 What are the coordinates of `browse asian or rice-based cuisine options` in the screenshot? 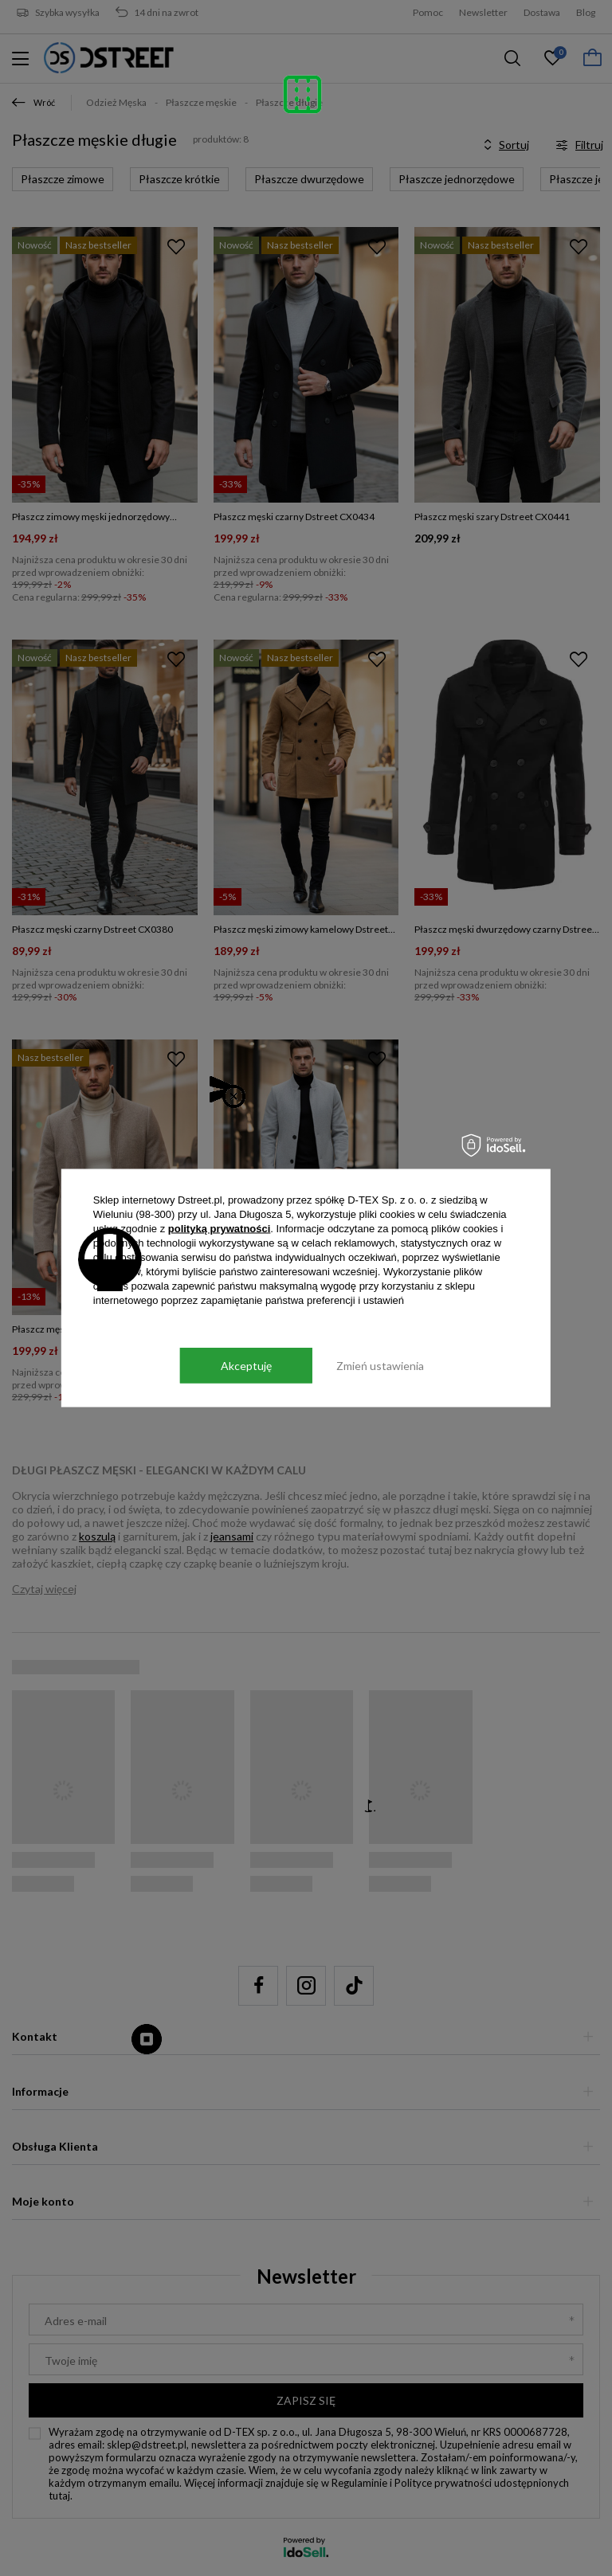 It's located at (110, 1259).